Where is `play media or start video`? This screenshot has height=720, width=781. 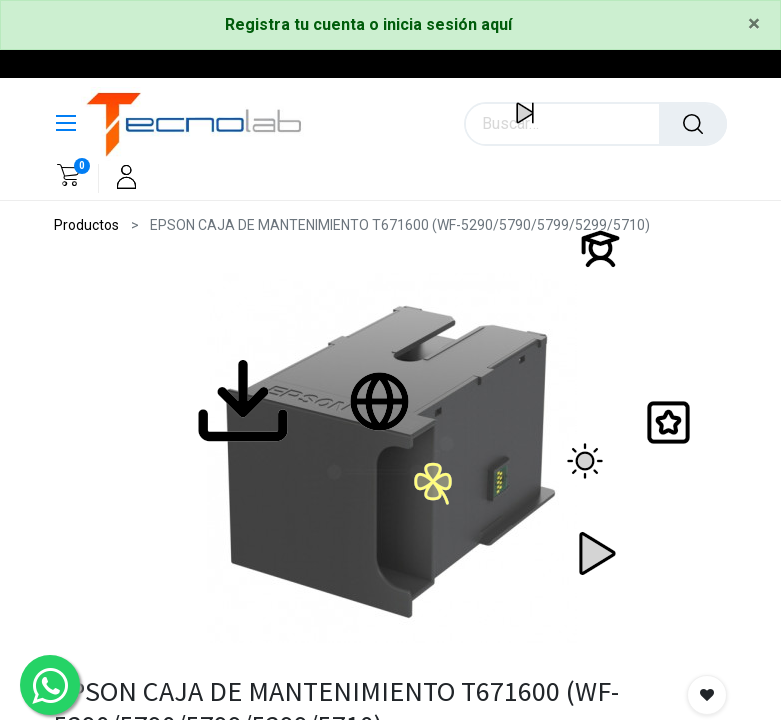
play media or start video is located at coordinates (592, 553).